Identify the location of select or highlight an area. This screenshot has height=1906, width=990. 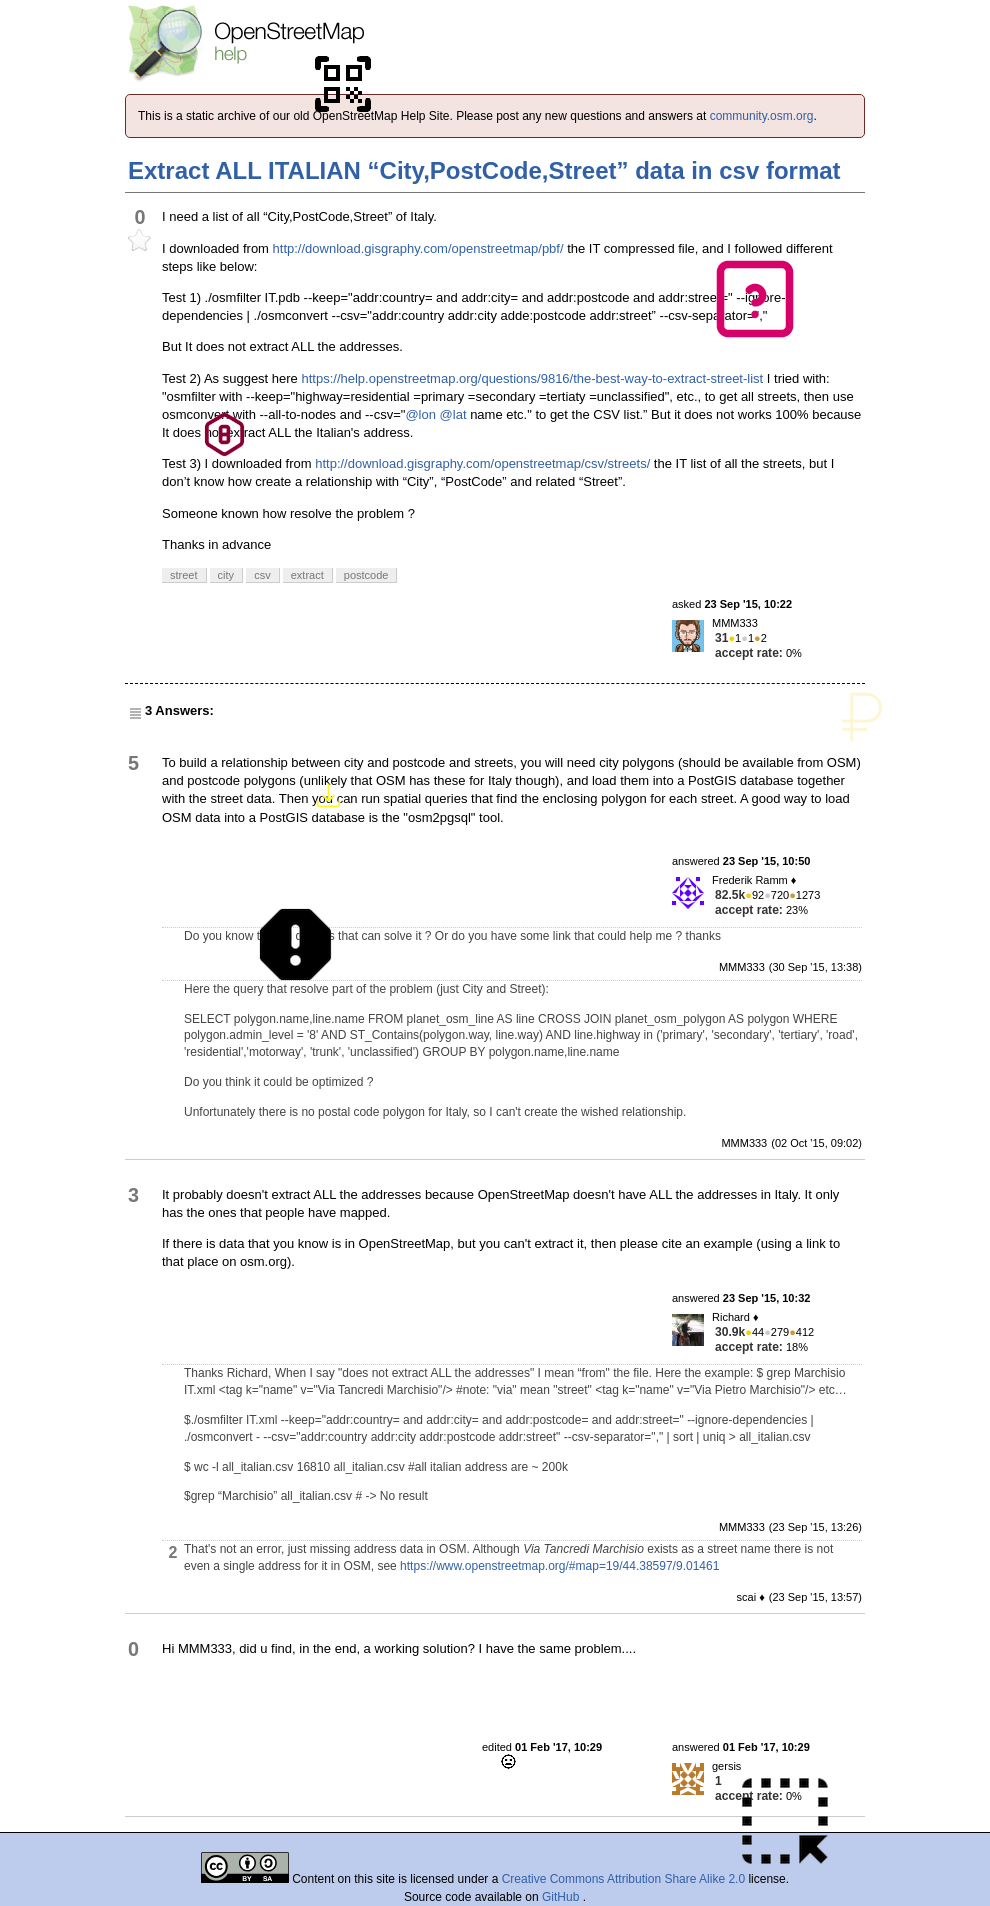
(785, 1821).